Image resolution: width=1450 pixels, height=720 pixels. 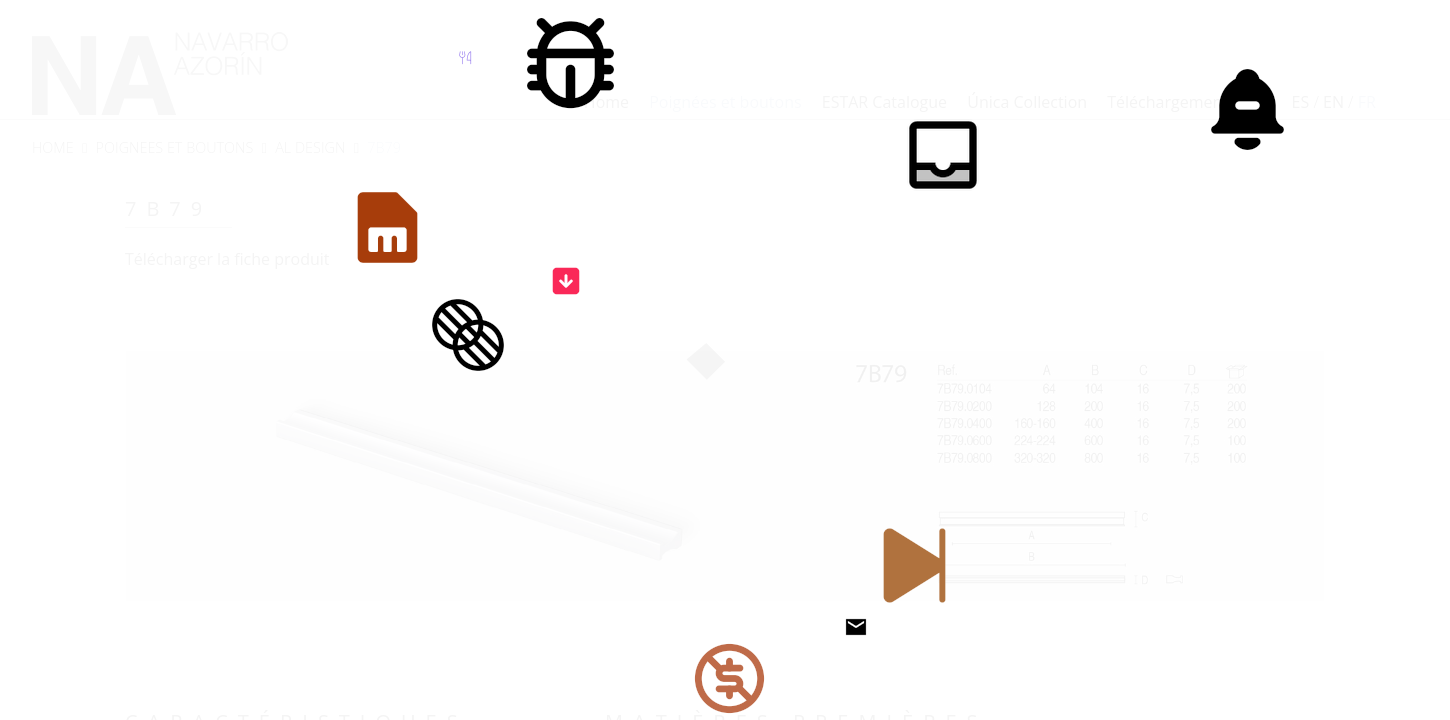 I want to click on merge or combine selected elements, so click(x=468, y=335).